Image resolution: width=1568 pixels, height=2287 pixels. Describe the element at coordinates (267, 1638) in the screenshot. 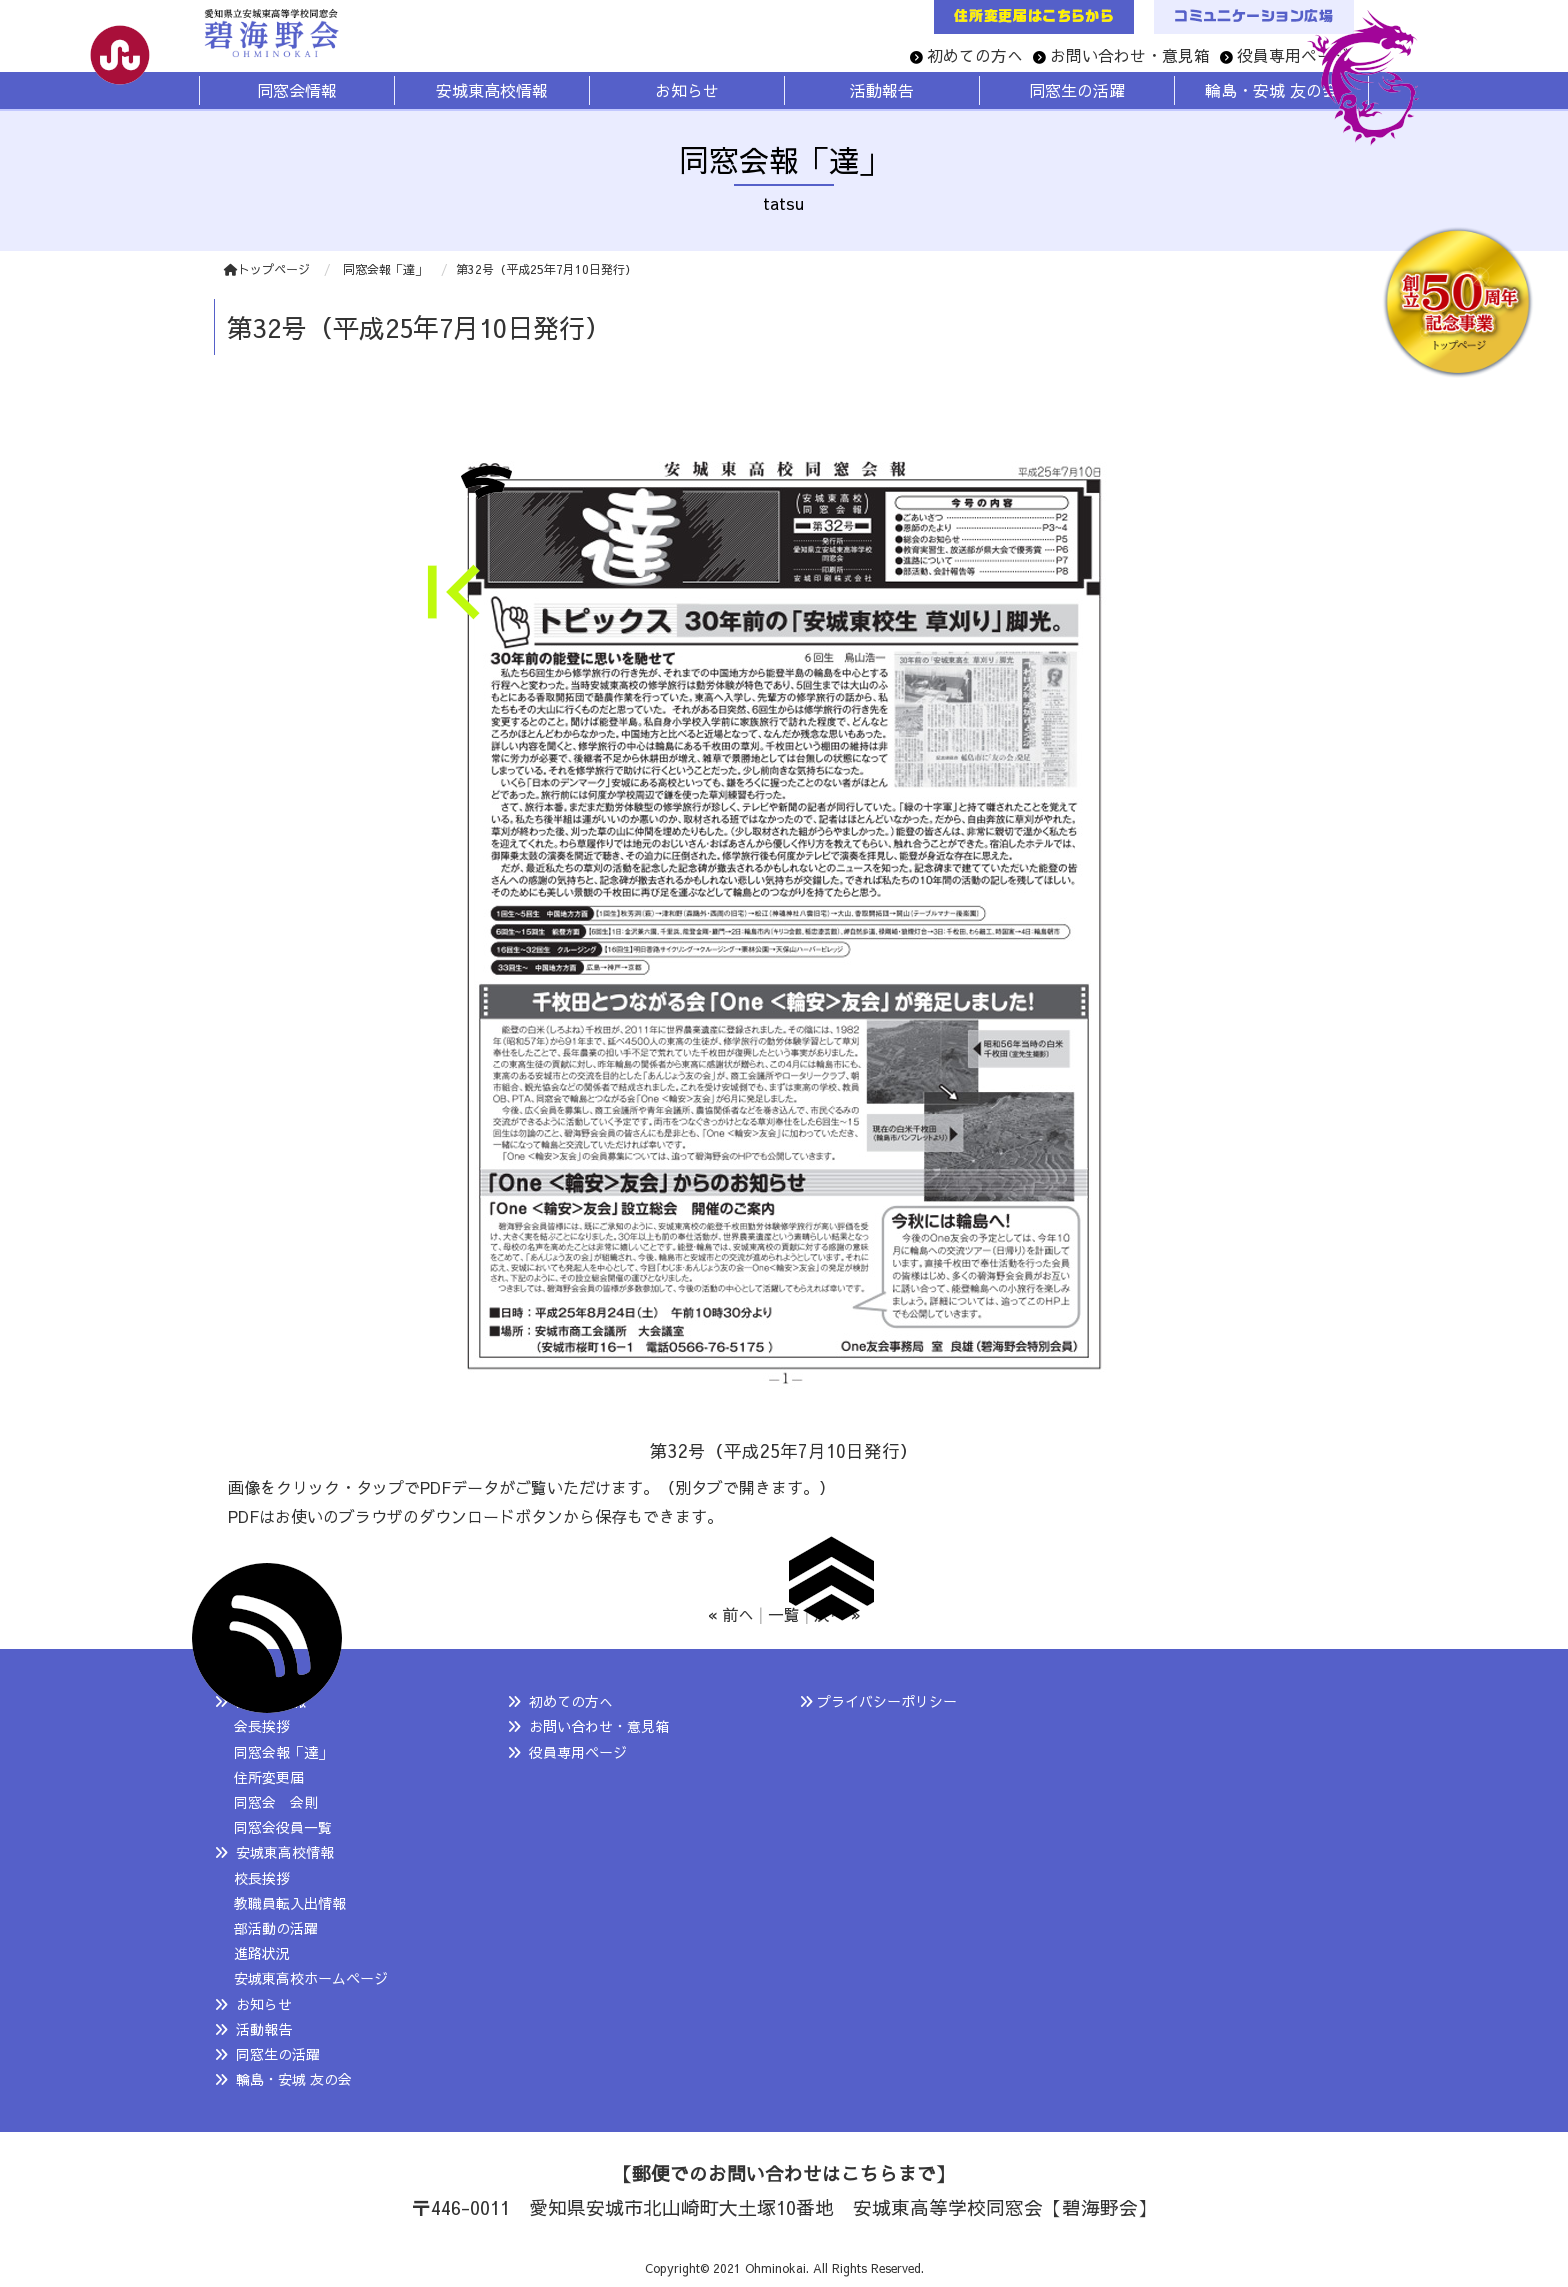

I see `visit hearthis.at music streaming platform` at that location.